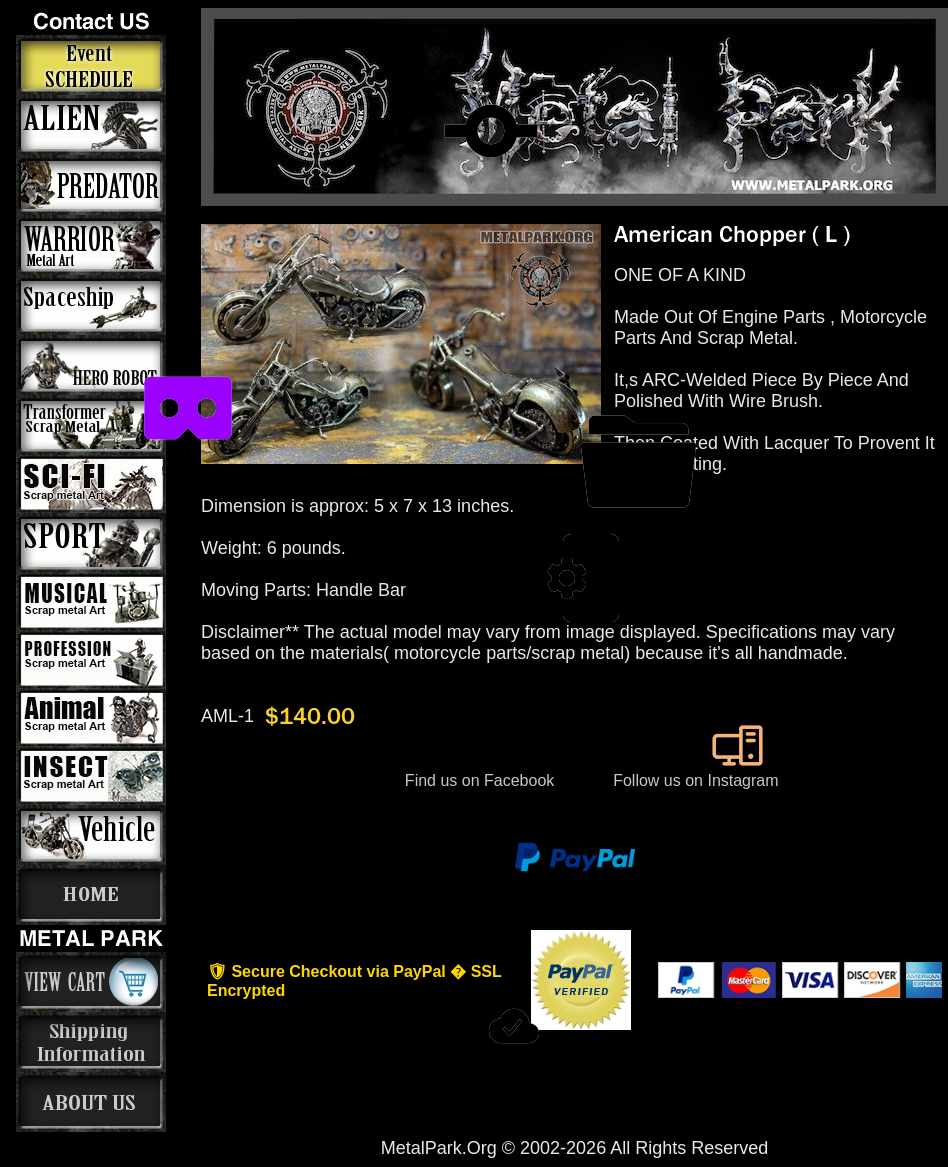 This screenshot has height=1167, width=948. I want to click on launch google cardboard VR experience, so click(188, 408).